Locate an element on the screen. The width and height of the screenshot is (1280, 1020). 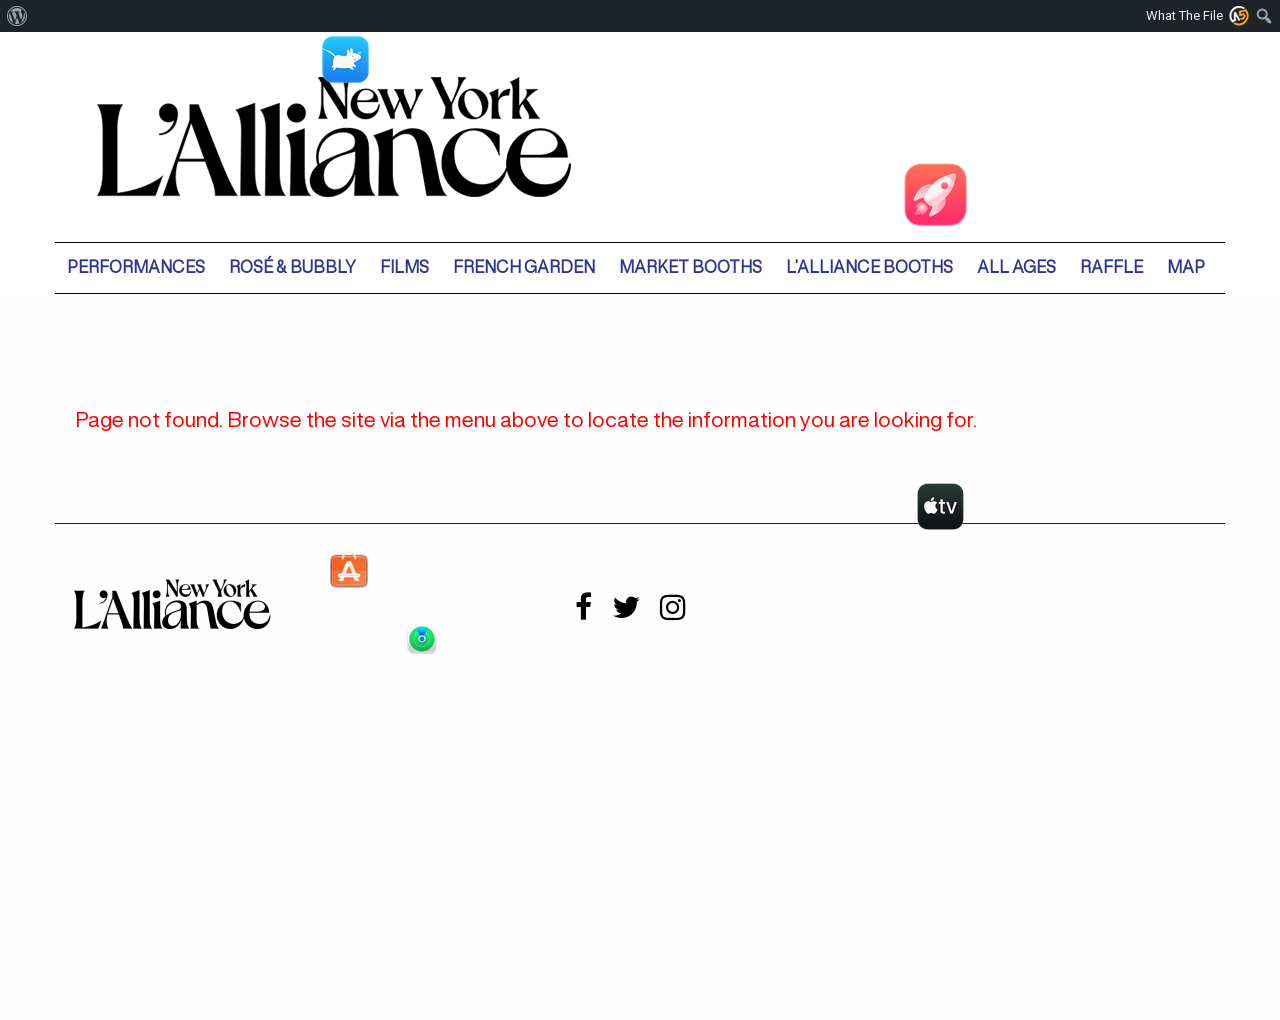
open the Find My app to locate devices or people is located at coordinates (422, 639).